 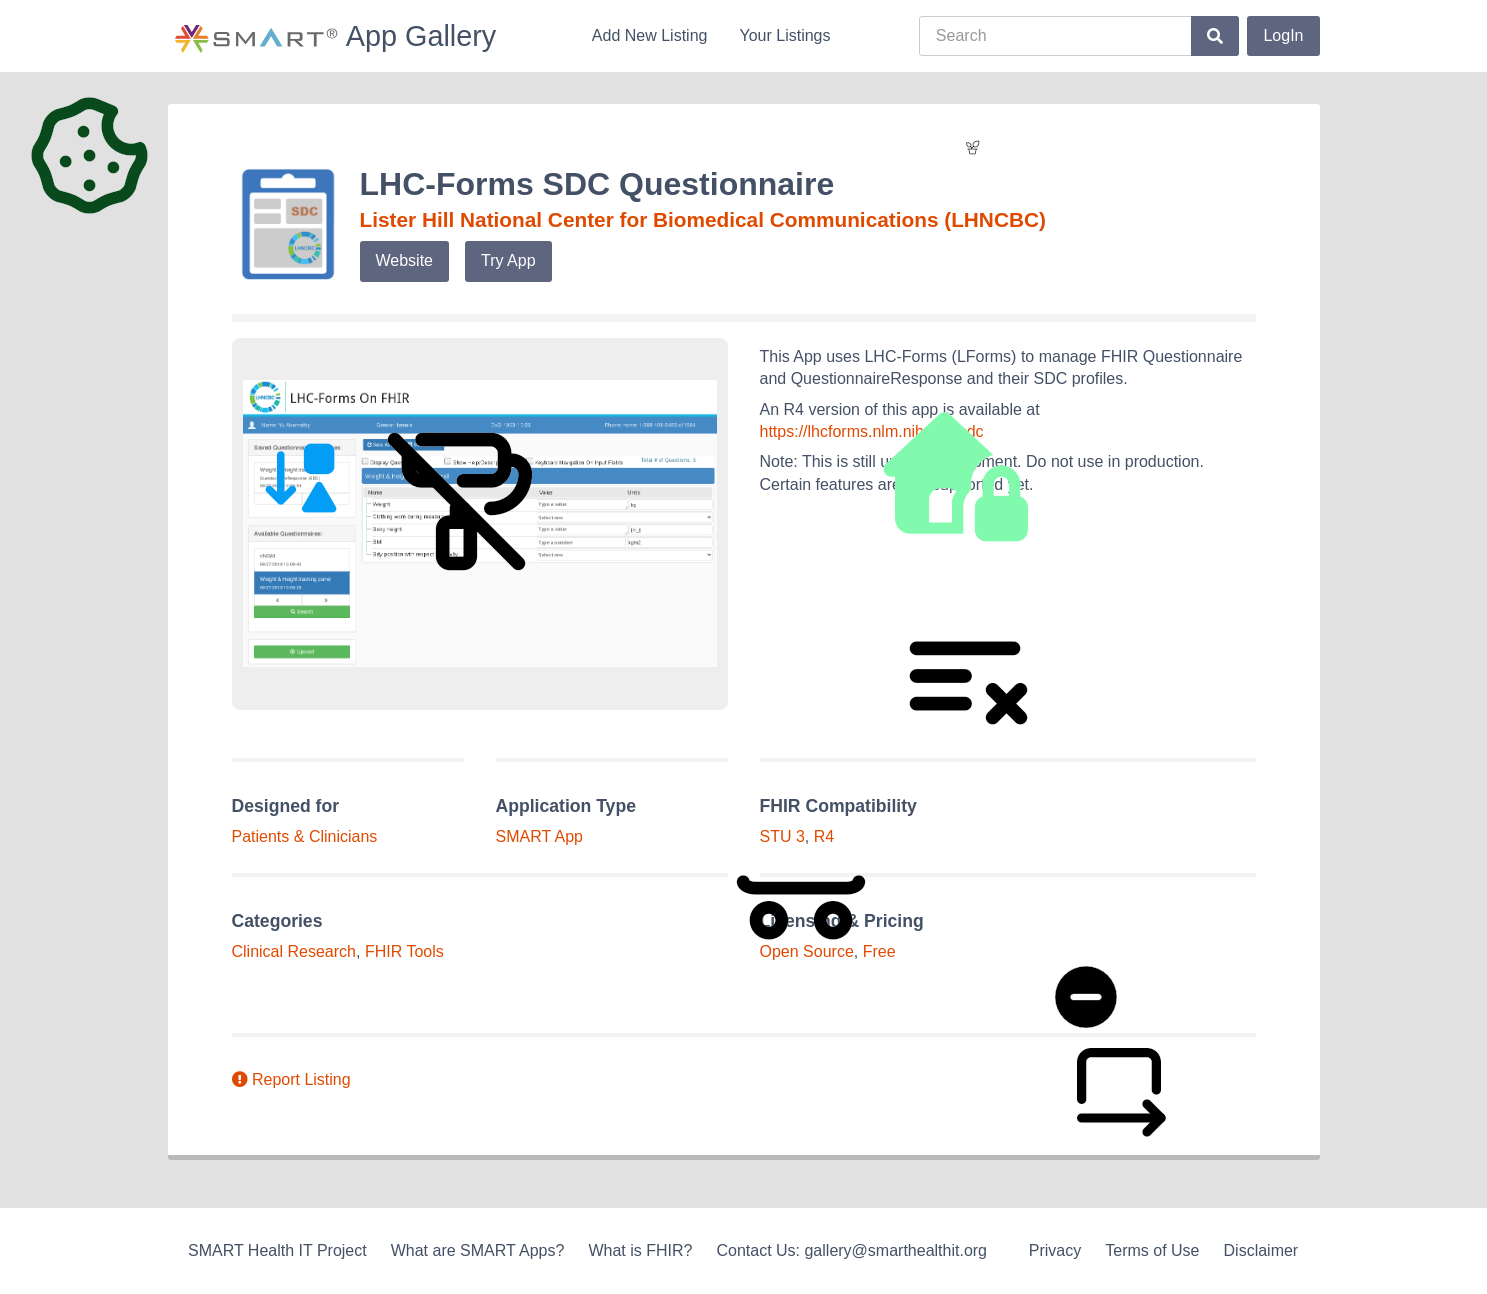 I want to click on disable paint or fill tool, so click(x=456, y=501).